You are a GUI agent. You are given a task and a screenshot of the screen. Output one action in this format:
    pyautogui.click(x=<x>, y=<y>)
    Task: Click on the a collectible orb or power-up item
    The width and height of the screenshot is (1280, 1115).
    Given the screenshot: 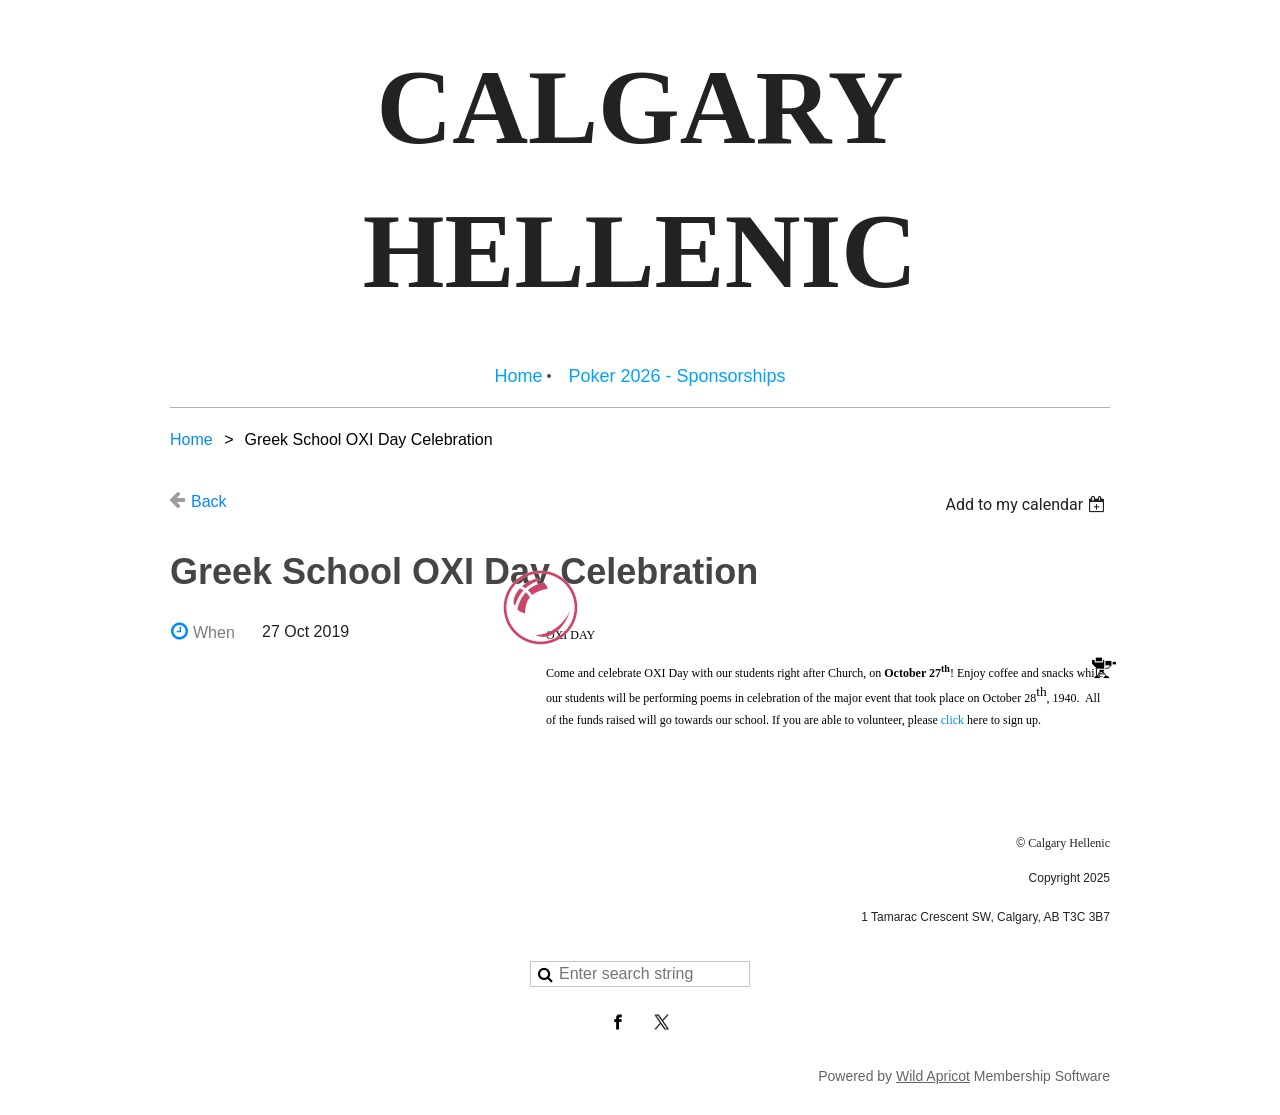 What is the action you would take?
    pyautogui.click(x=540, y=607)
    